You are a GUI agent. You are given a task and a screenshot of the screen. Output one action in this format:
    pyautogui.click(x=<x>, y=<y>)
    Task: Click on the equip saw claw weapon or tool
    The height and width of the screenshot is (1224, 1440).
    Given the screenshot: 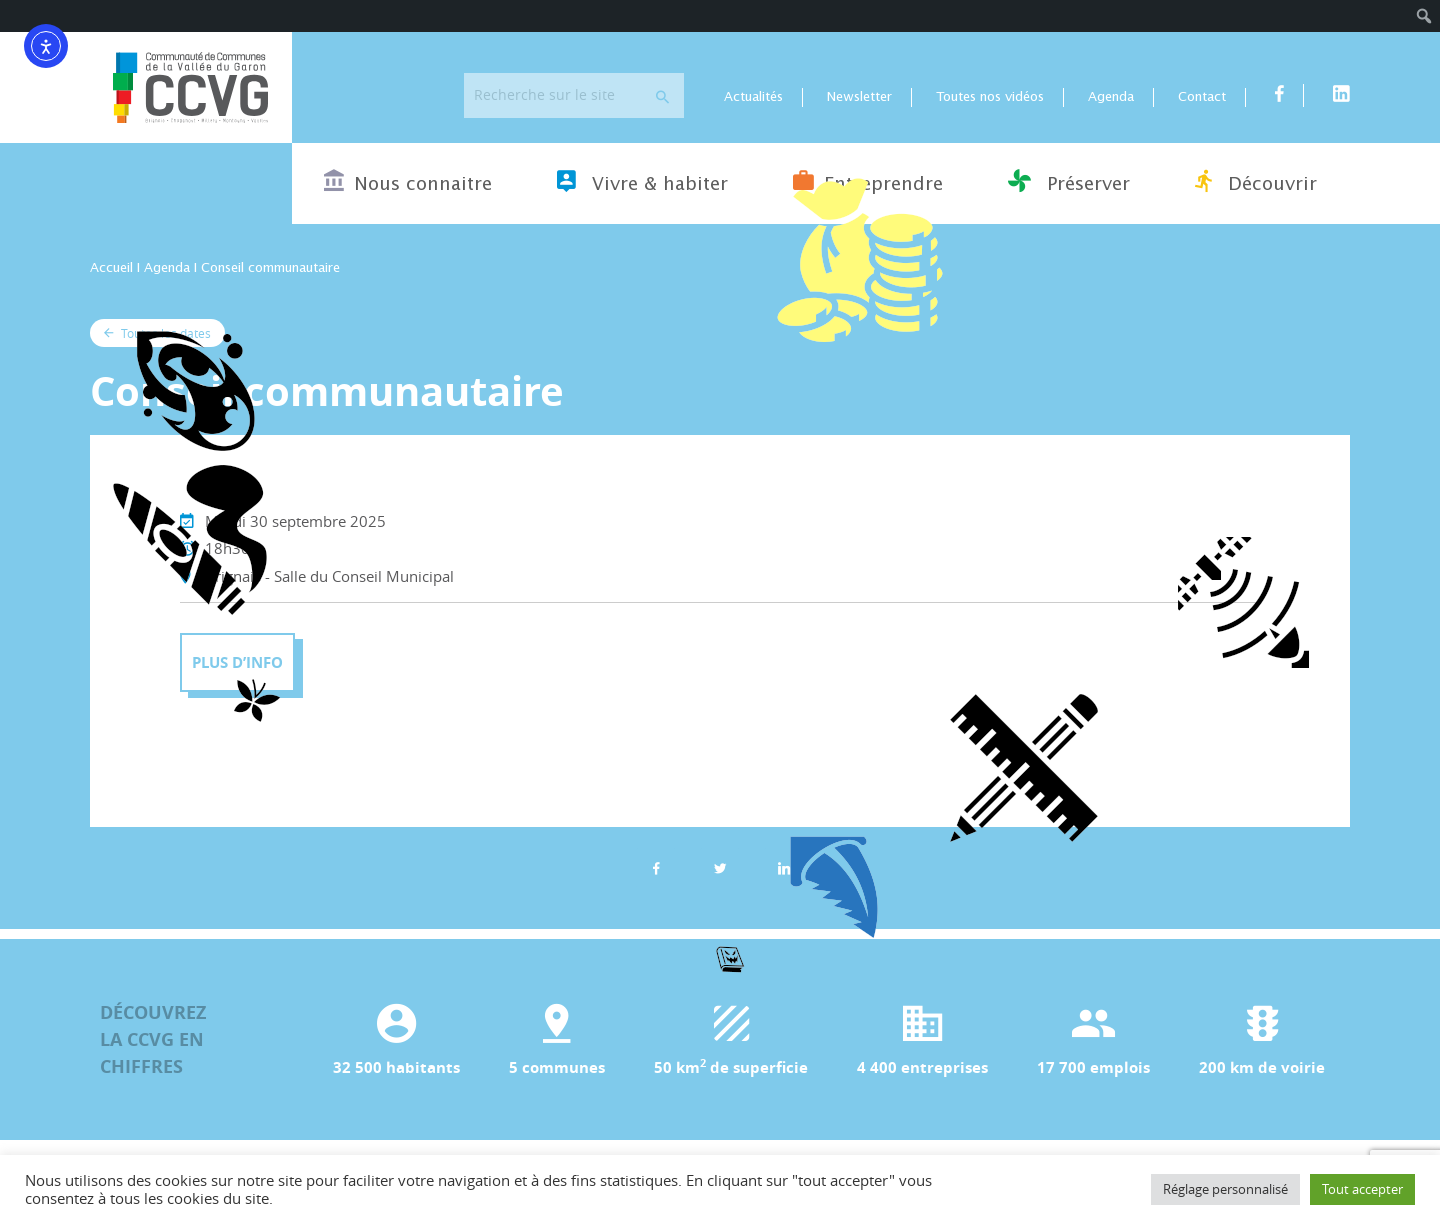 What is the action you would take?
    pyautogui.click(x=839, y=887)
    